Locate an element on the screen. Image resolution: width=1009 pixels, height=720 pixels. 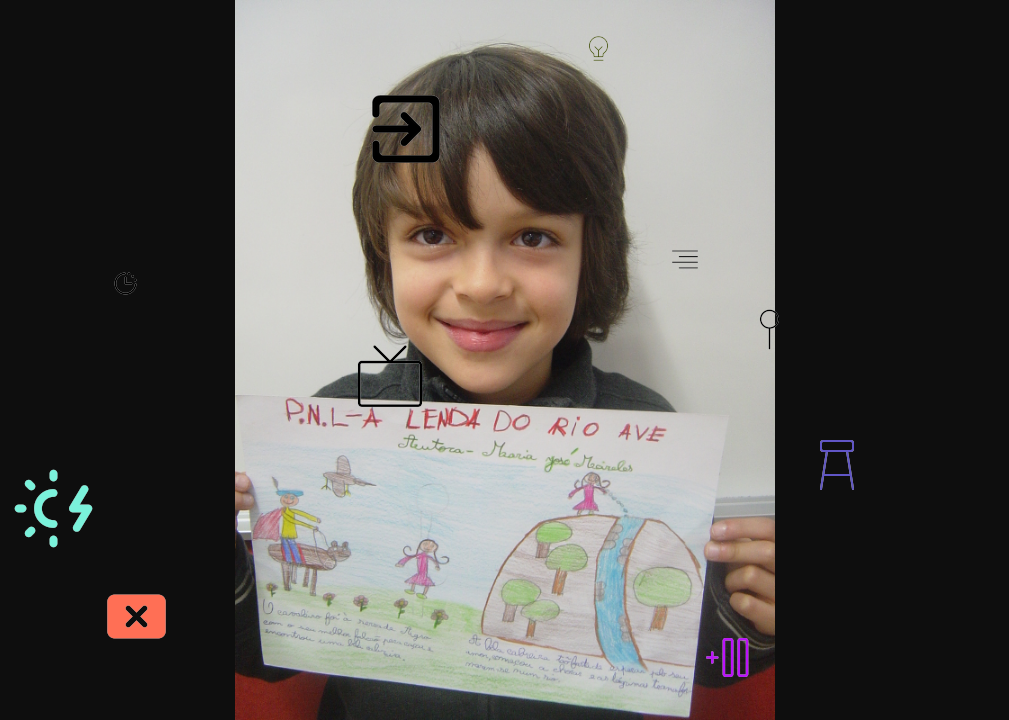
access tv or video streaming content is located at coordinates (390, 380).